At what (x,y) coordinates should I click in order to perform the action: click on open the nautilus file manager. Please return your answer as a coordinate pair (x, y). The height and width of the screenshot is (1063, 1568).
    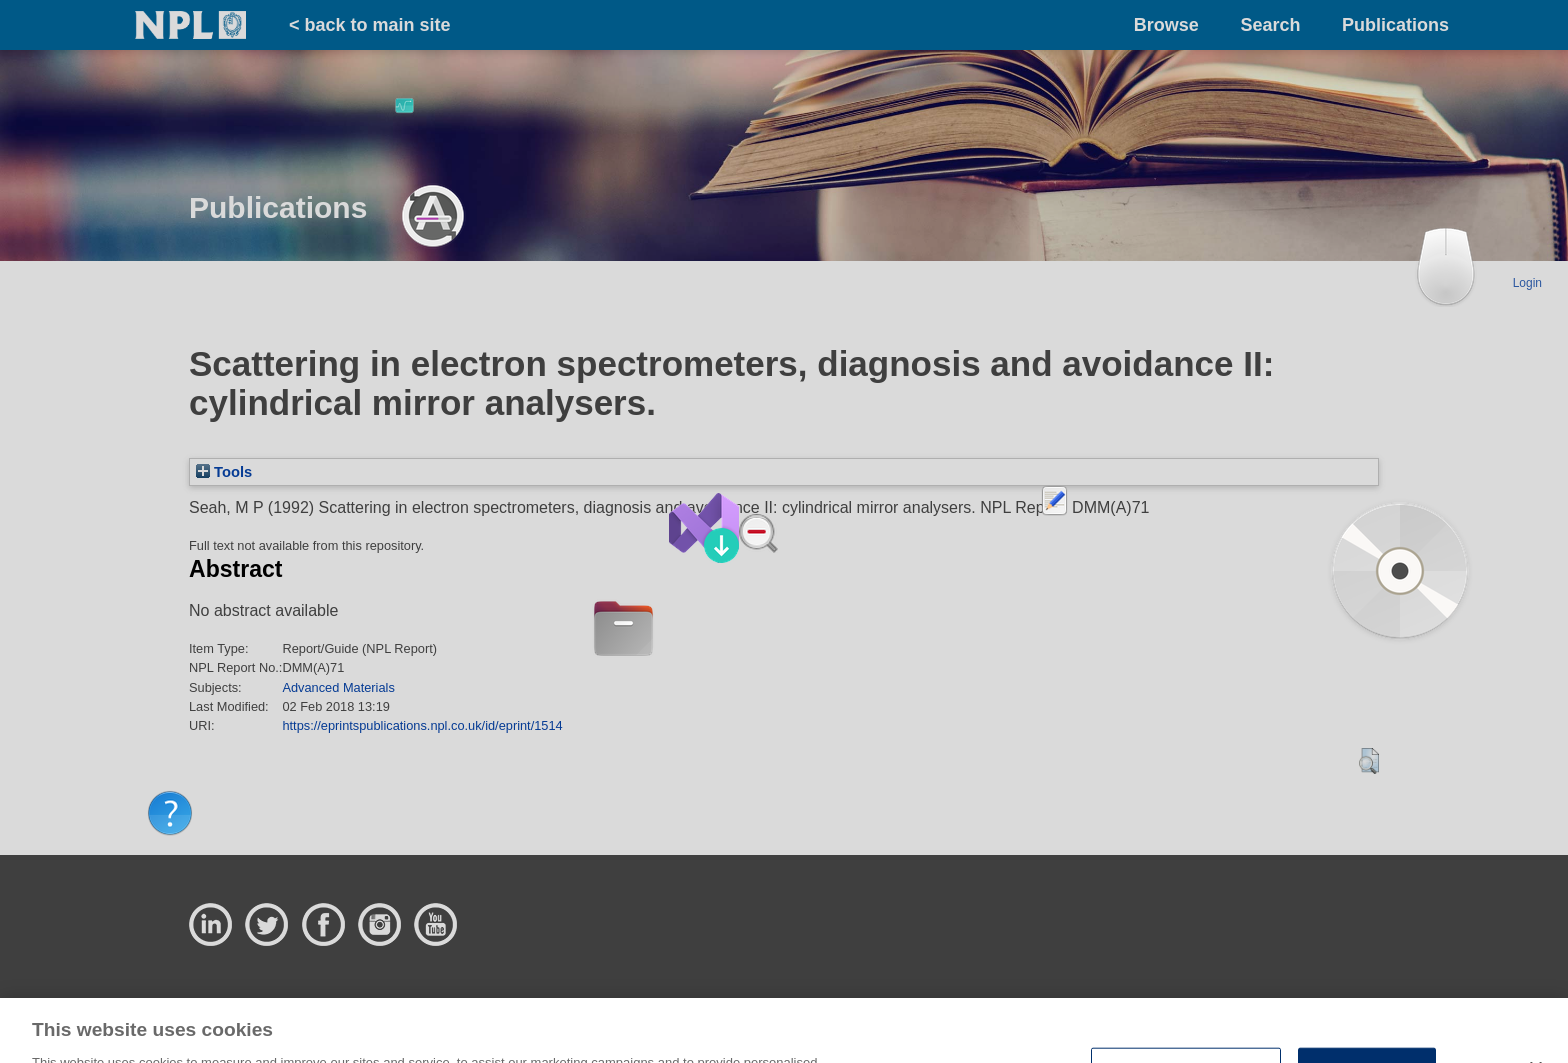
    Looking at the image, I should click on (623, 628).